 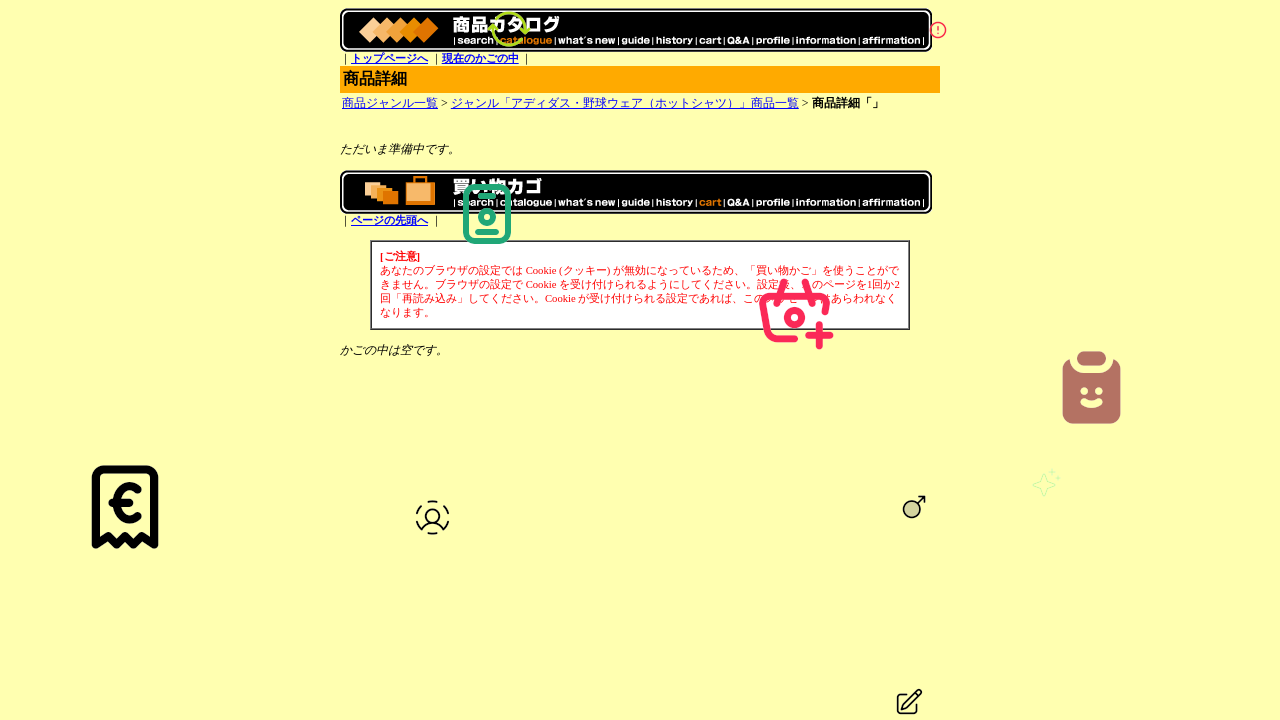 What do you see at coordinates (125, 507) in the screenshot?
I see `view euro transaction receipt` at bounding box center [125, 507].